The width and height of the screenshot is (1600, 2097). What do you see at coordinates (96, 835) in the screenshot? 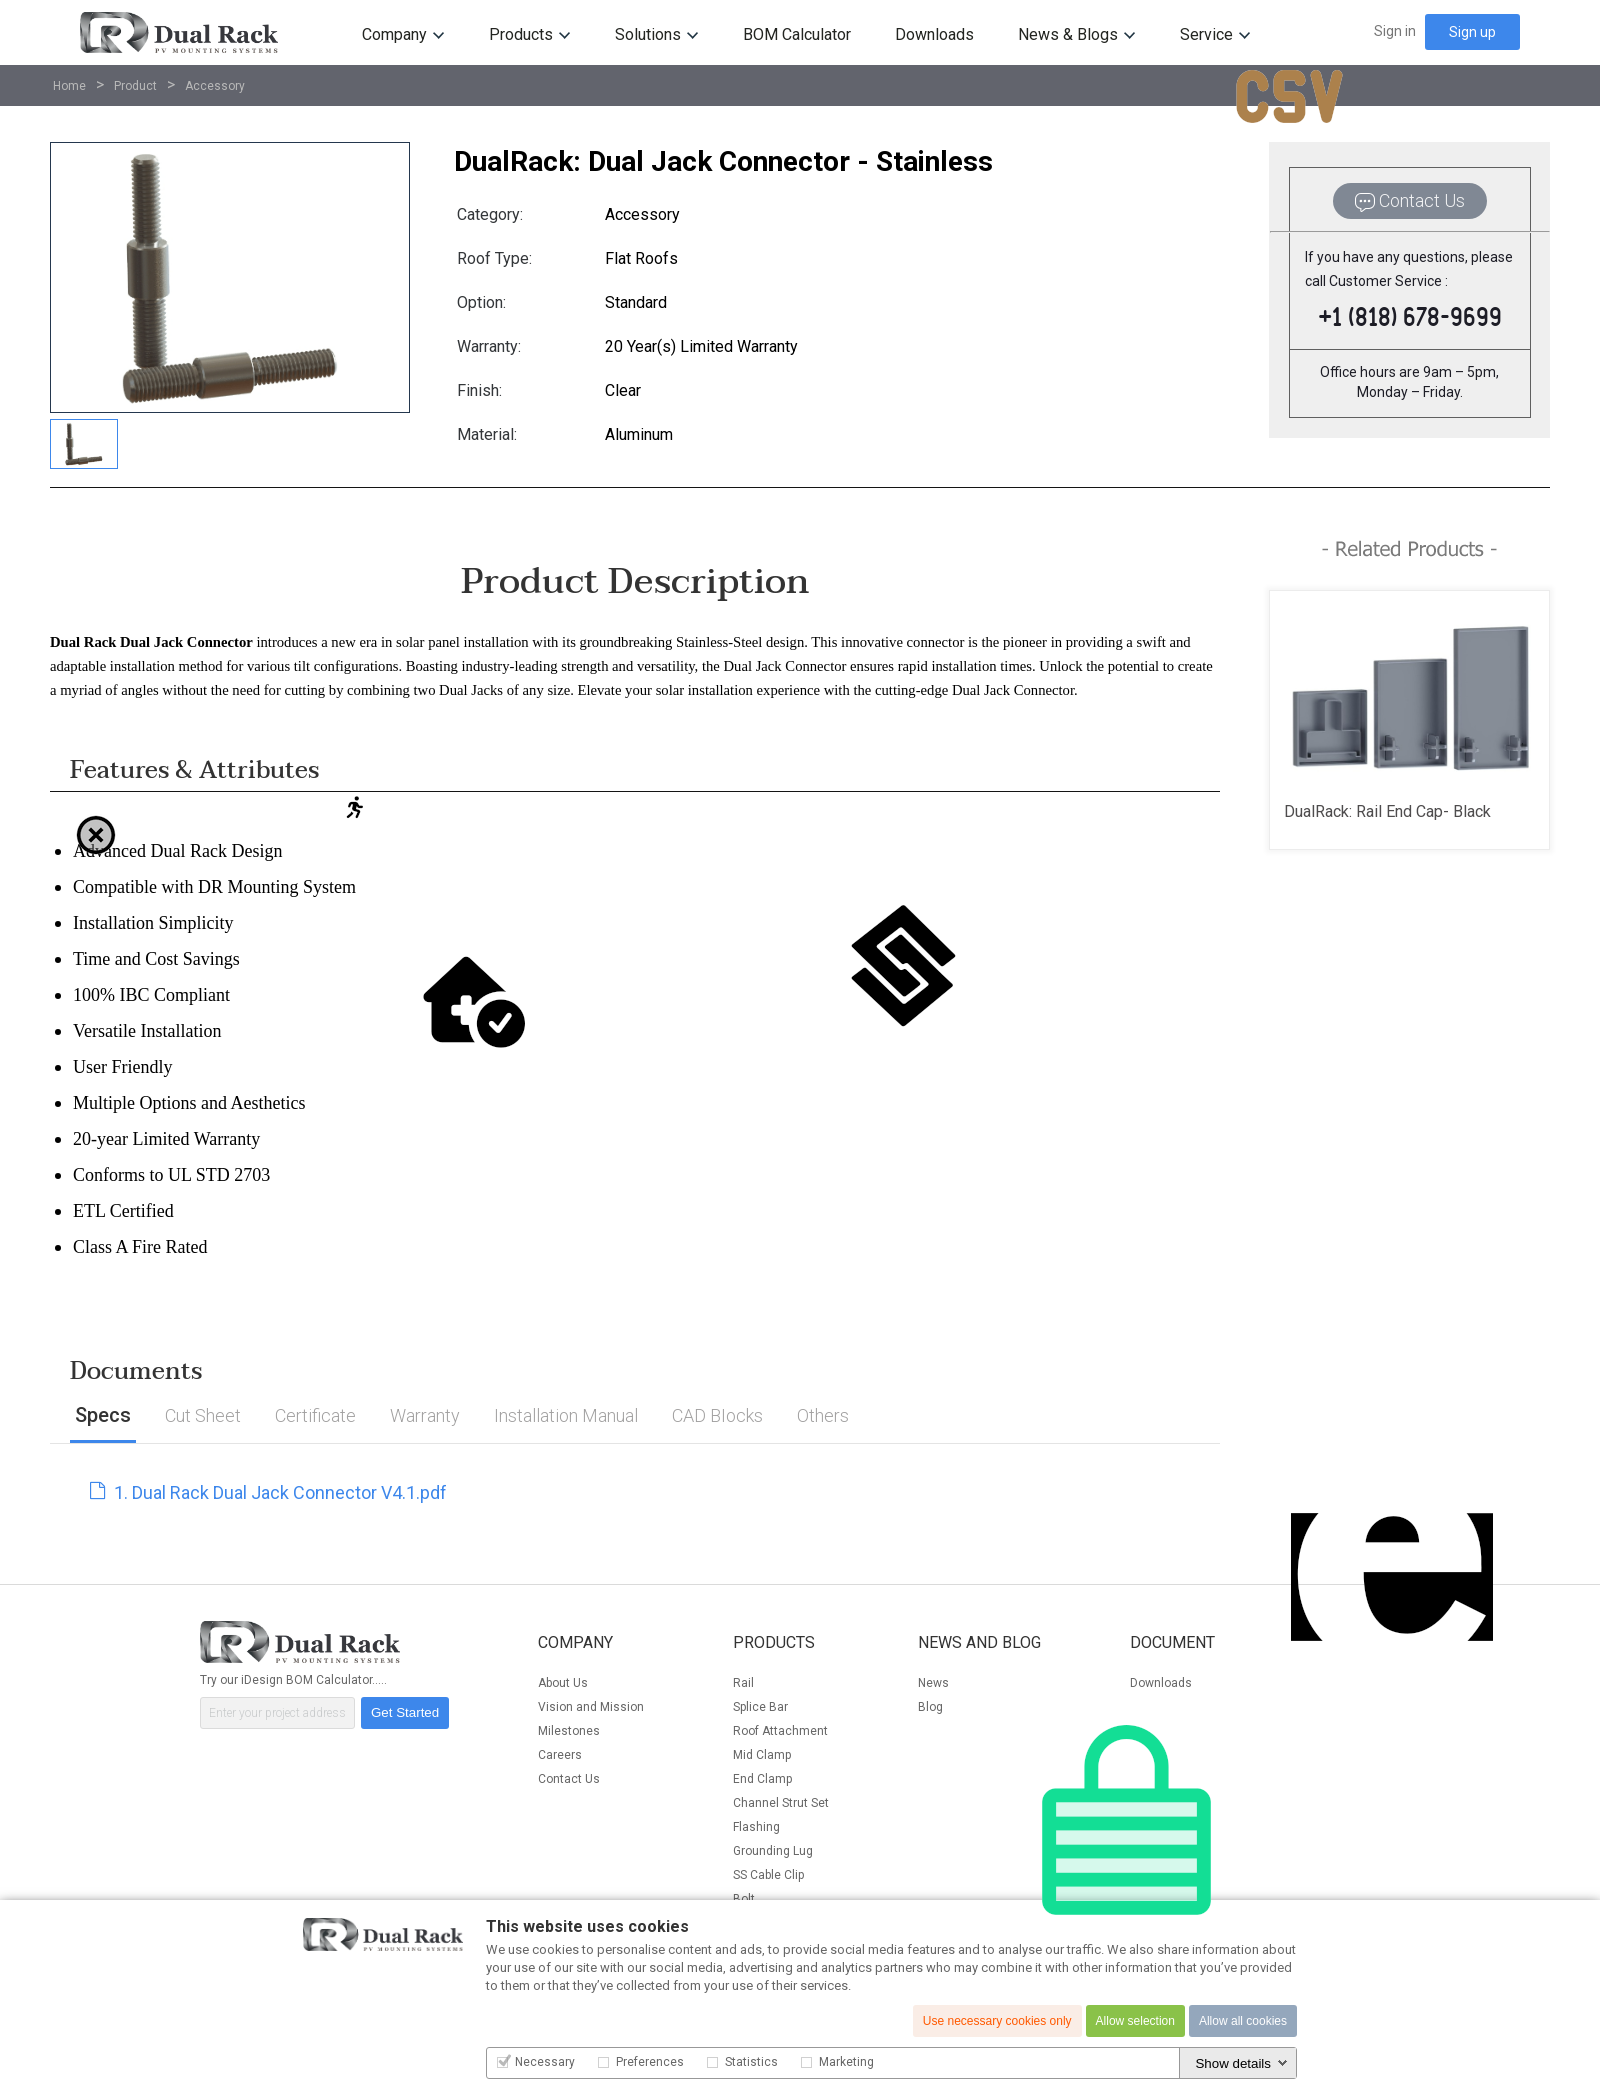
I see `close or dismiss a dialog` at bounding box center [96, 835].